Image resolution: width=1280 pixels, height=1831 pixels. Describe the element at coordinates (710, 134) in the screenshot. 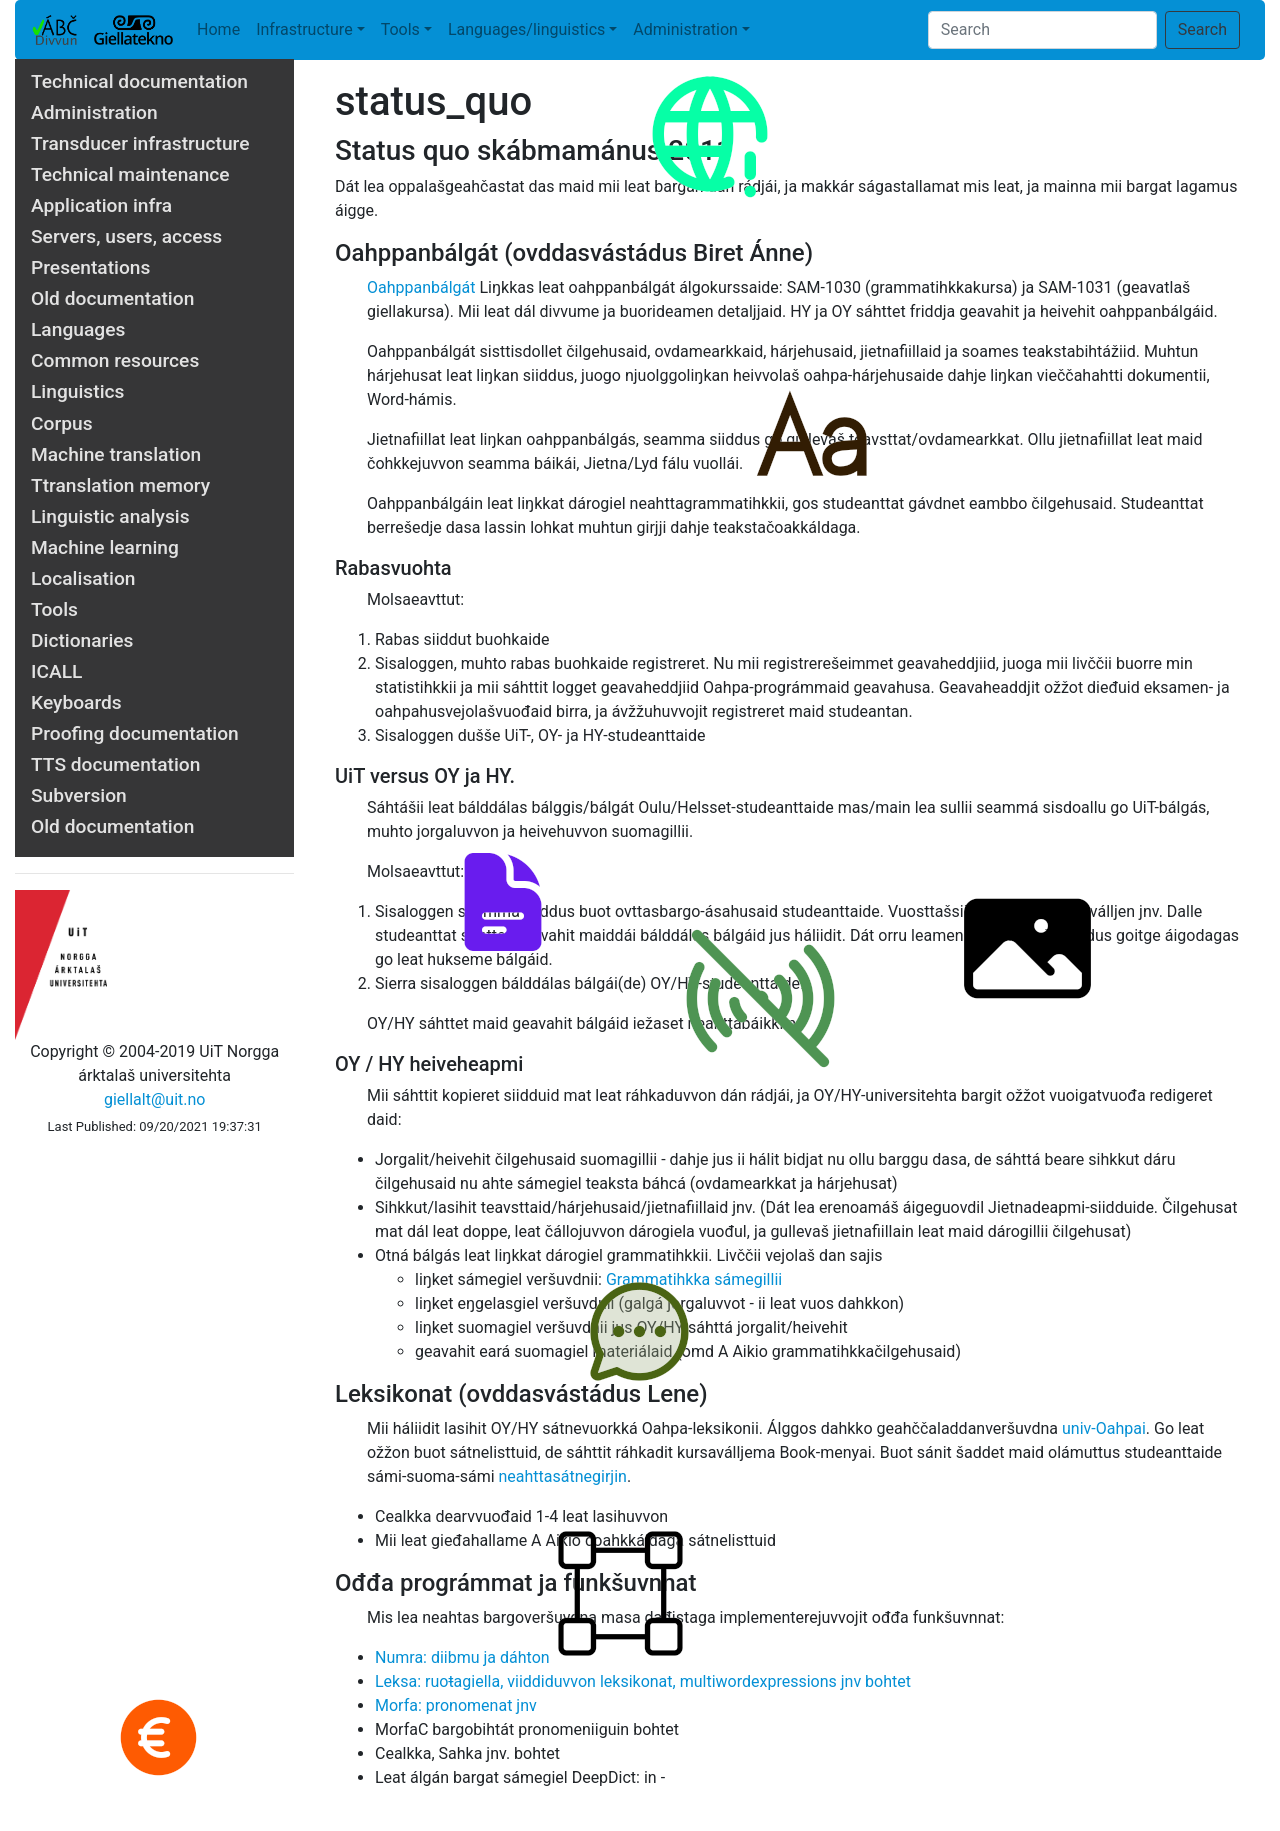

I see `indicates a global network or internet connection issue` at that location.